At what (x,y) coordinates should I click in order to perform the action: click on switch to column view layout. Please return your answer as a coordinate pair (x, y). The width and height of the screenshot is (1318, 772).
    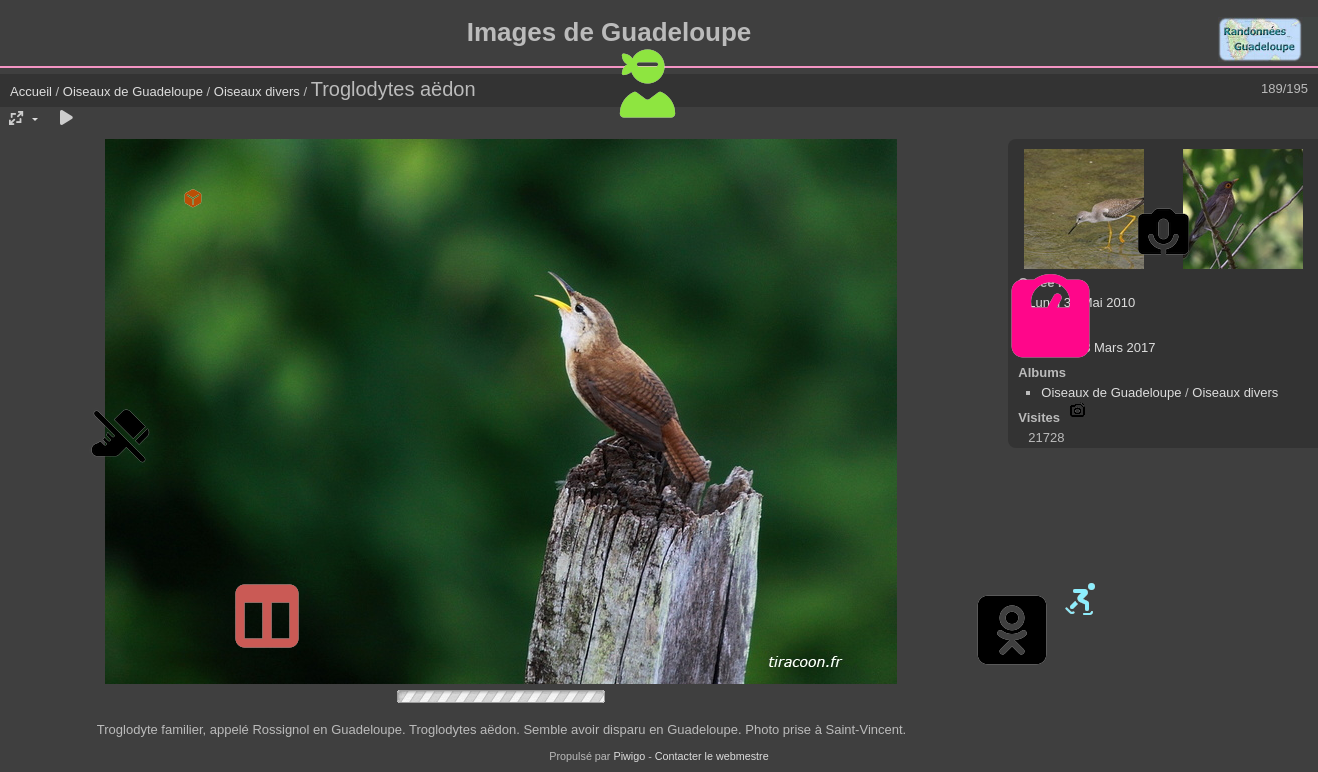
    Looking at the image, I should click on (267, 616).